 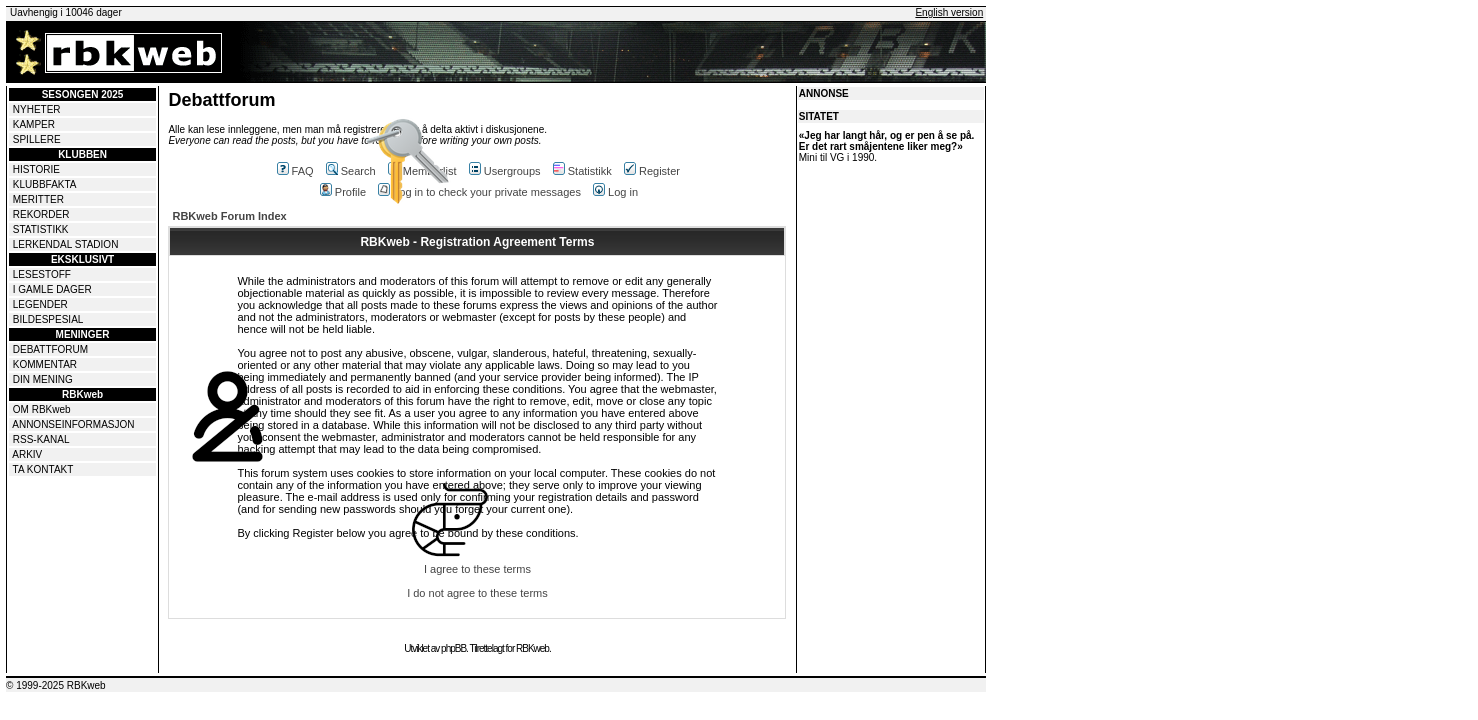 What do you see at coordinates (407, 161) in the screenshot?
I see `access security credentials or passwords` at bounding box center [407, 161].